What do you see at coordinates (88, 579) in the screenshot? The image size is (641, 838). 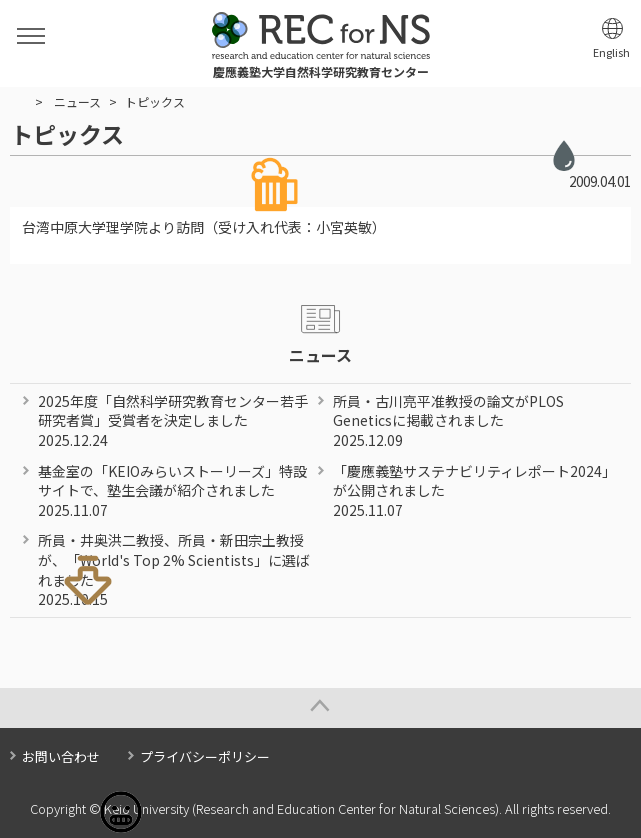 I see `download file to device` at bounding box center [88, 579].